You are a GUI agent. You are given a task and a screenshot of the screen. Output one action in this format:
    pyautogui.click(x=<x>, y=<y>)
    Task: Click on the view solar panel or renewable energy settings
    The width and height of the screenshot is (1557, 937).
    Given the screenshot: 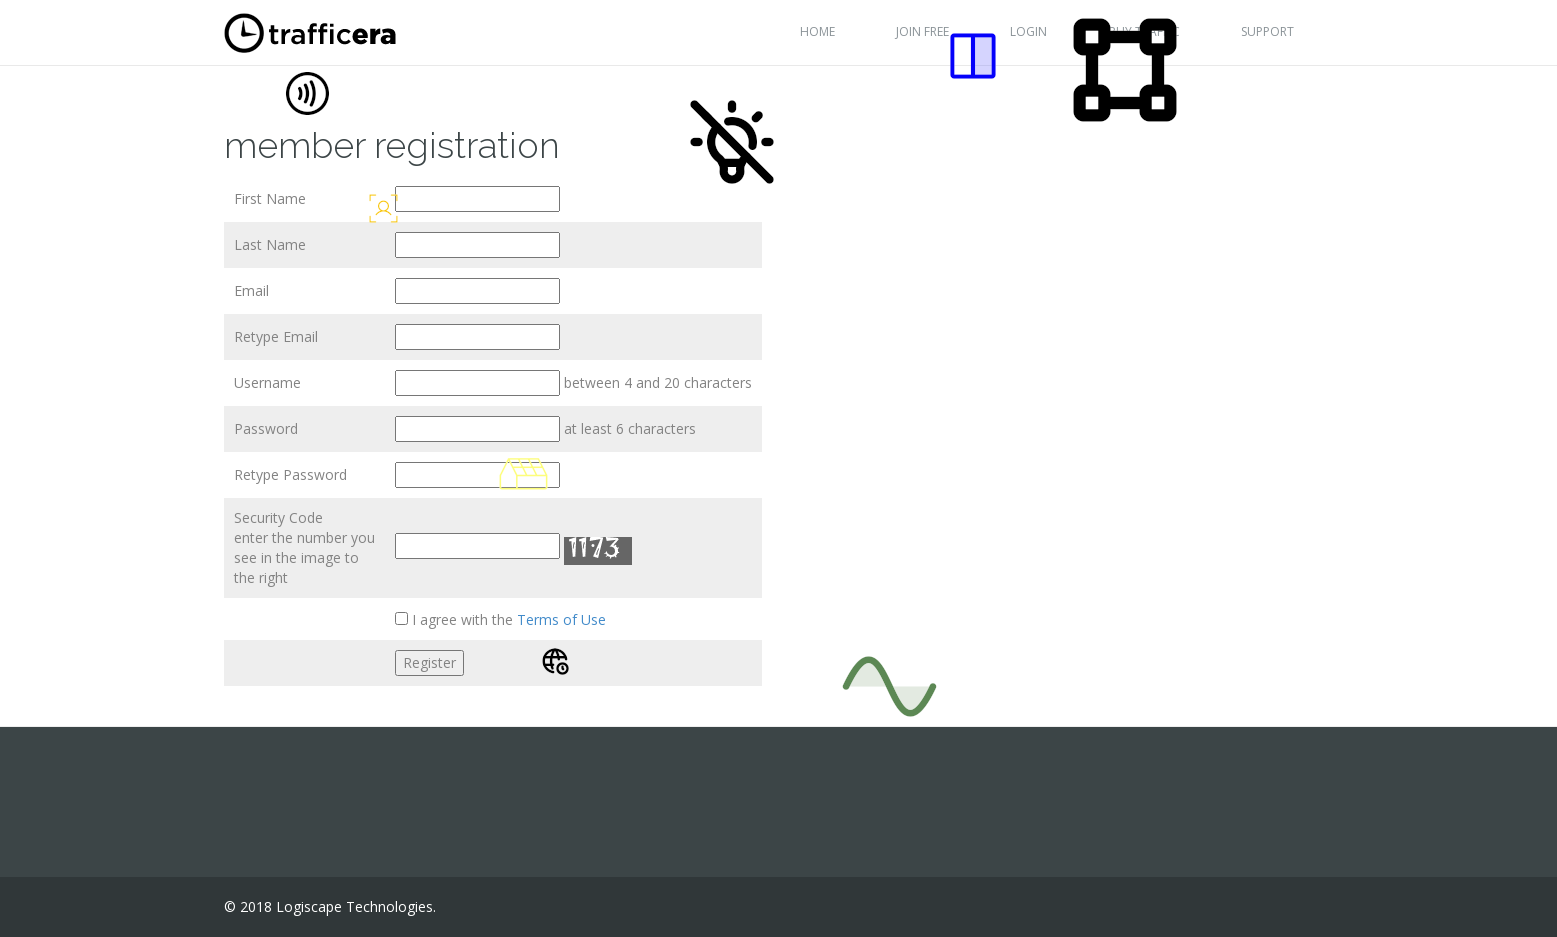 What is the action you would take?
    pyautogui.click(x=523, y=475)
    